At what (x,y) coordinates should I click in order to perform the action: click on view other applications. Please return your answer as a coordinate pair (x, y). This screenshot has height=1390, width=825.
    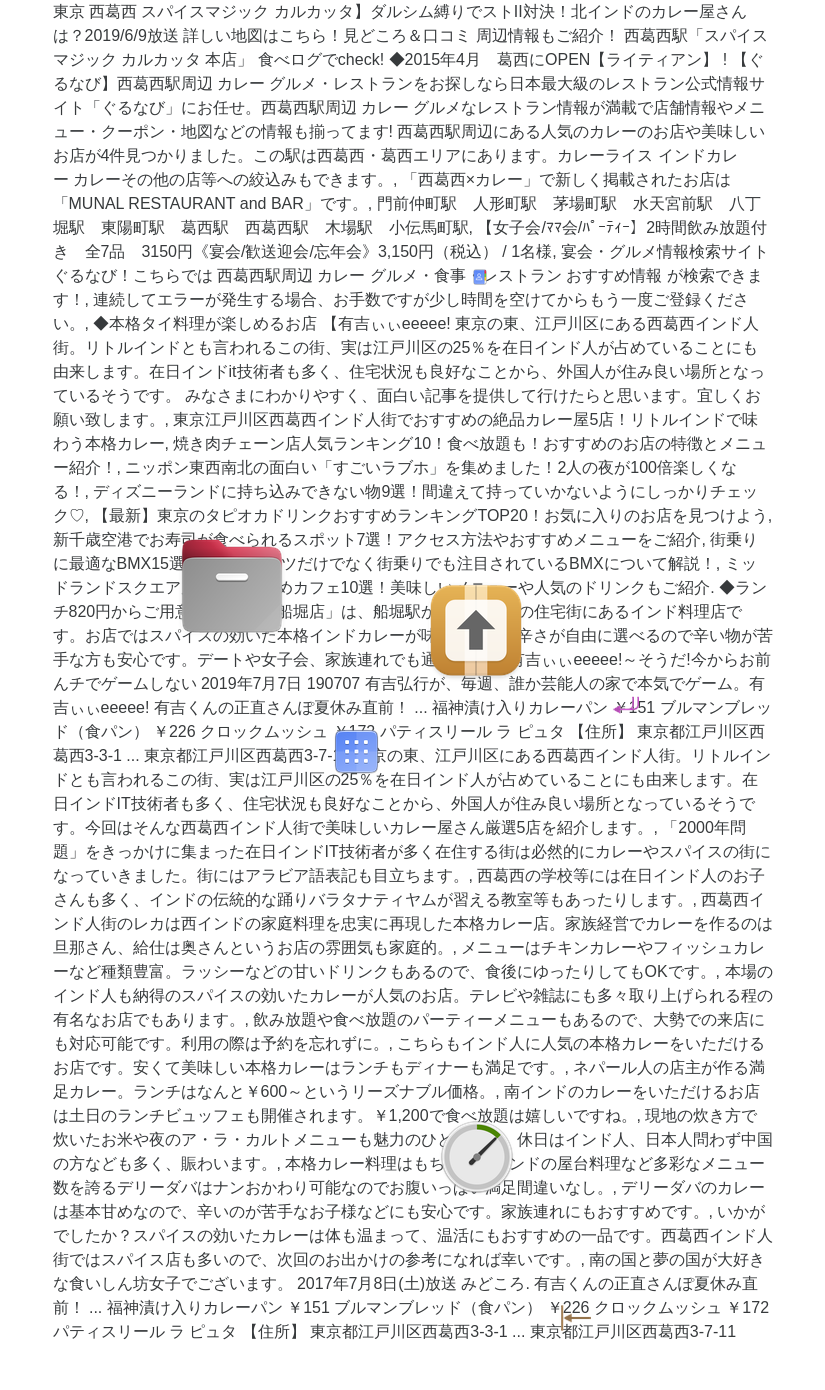
    Looking at the image, I should click on (356, 751).